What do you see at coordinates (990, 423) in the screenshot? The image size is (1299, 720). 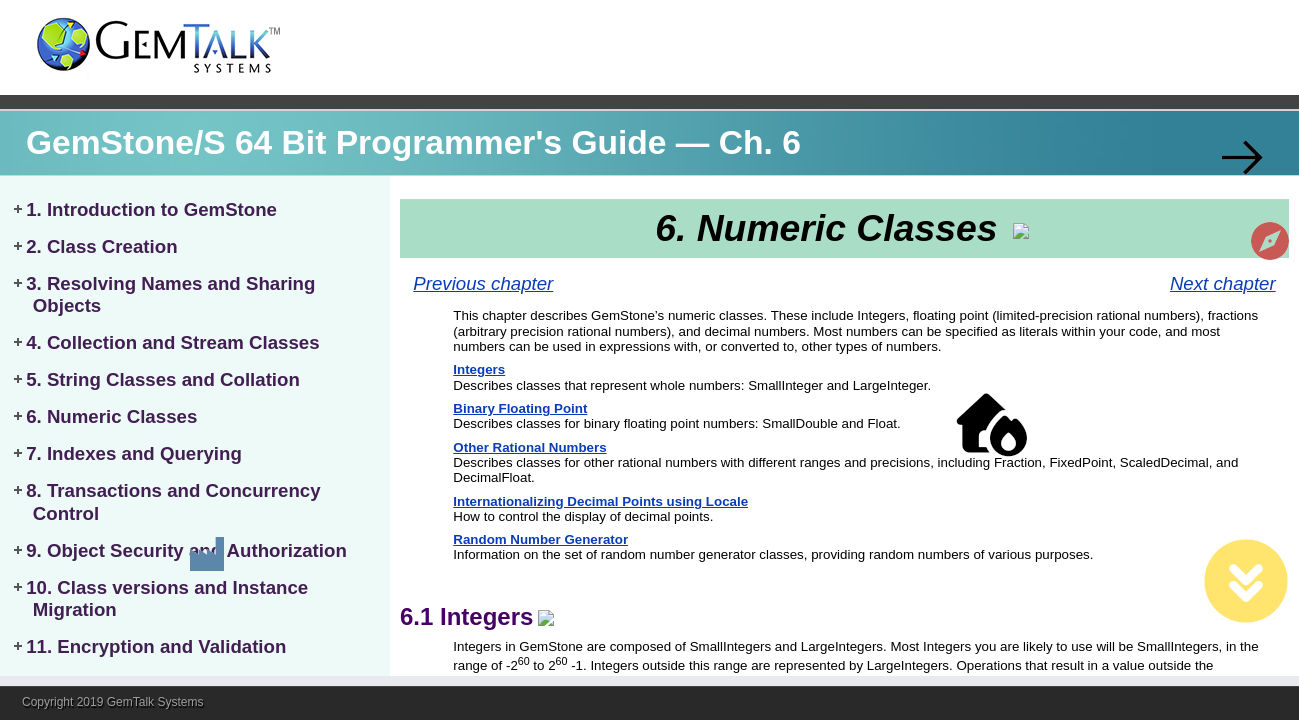 I see `report a fire emergency at a residence` at bounding box center [990, 423].